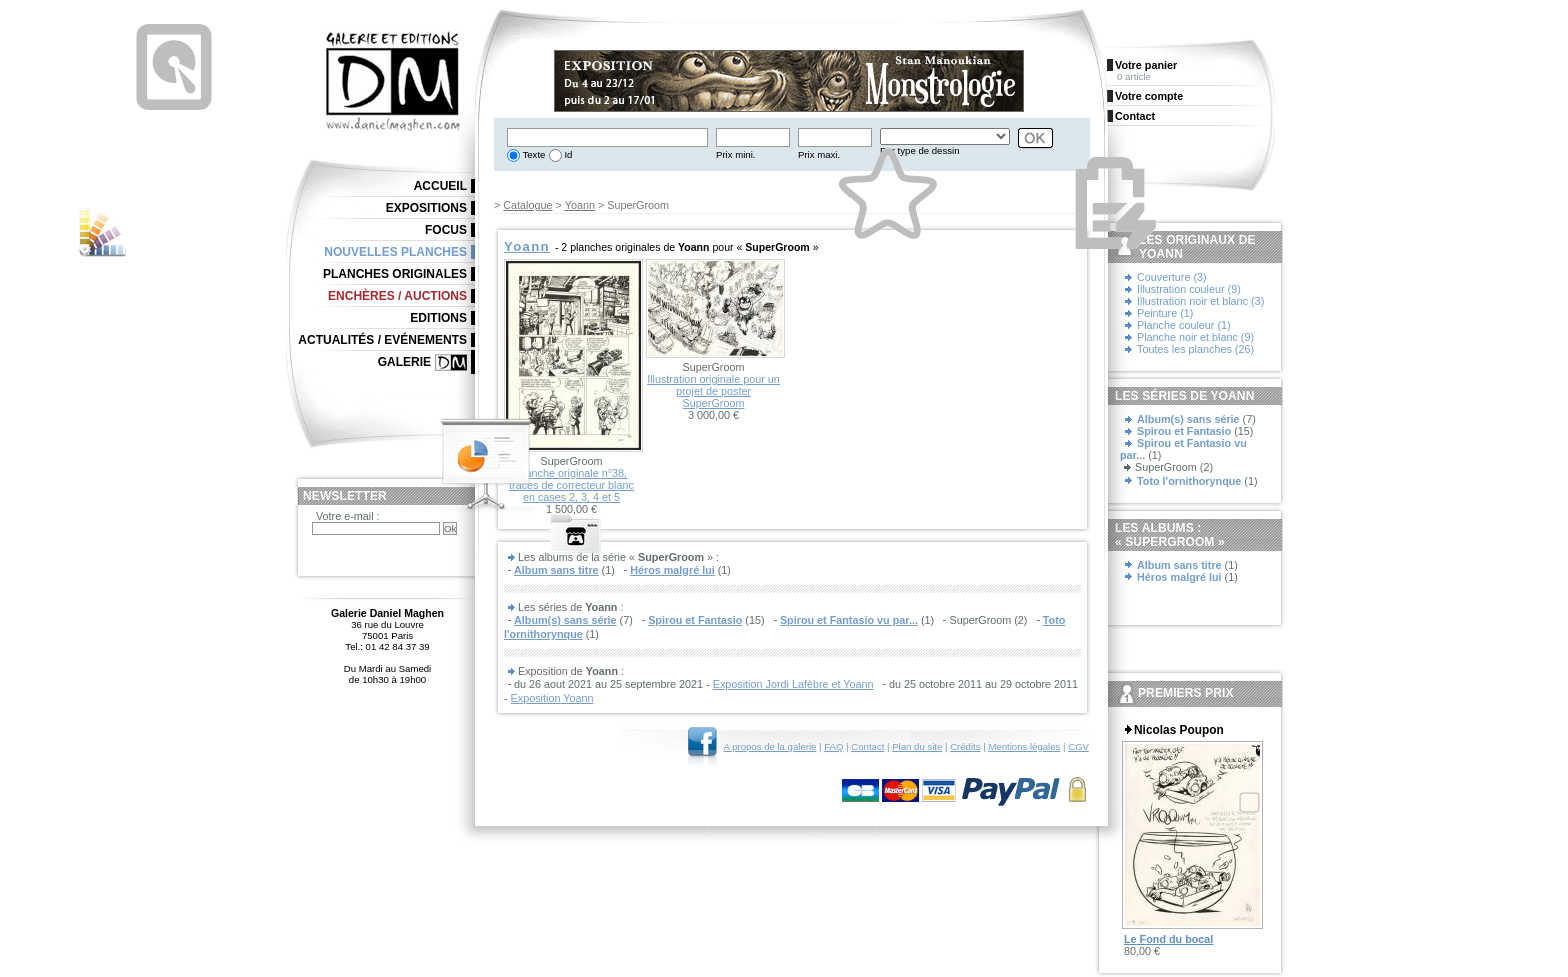  Describe the element at coordinates (1249, 802) in the screenshot. I see `unchecked checkbox state` at that location.